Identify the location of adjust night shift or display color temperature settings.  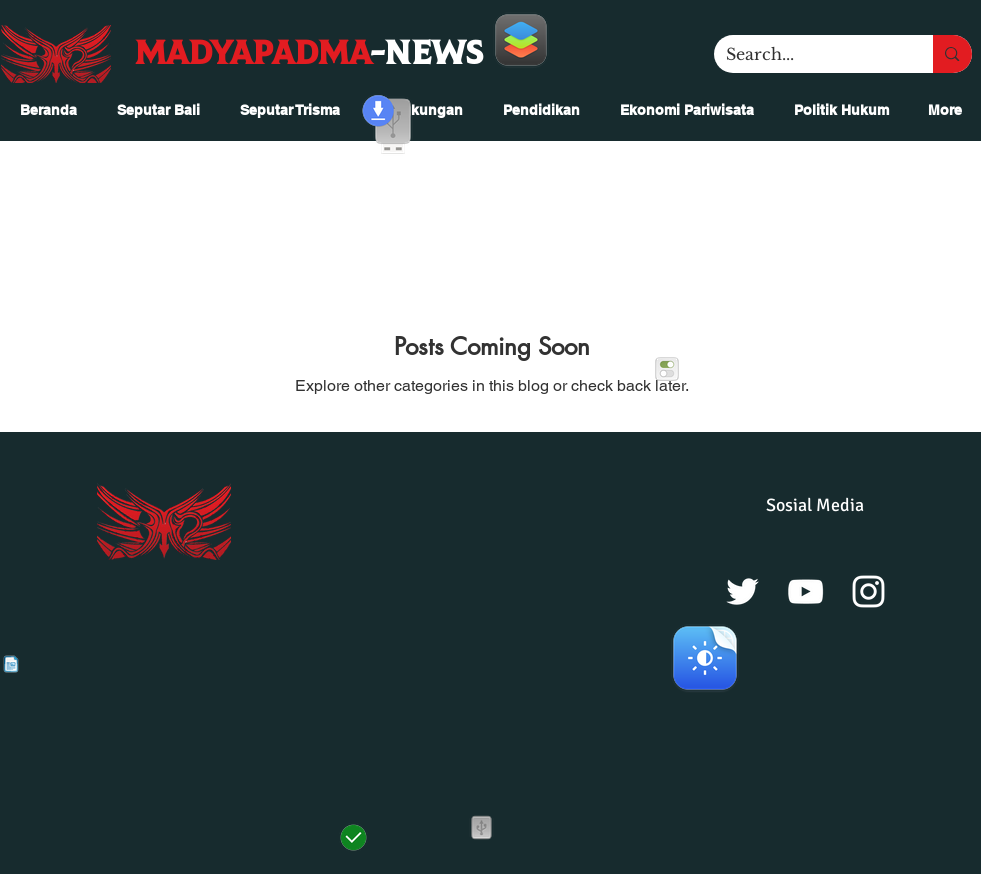
(705, 658).